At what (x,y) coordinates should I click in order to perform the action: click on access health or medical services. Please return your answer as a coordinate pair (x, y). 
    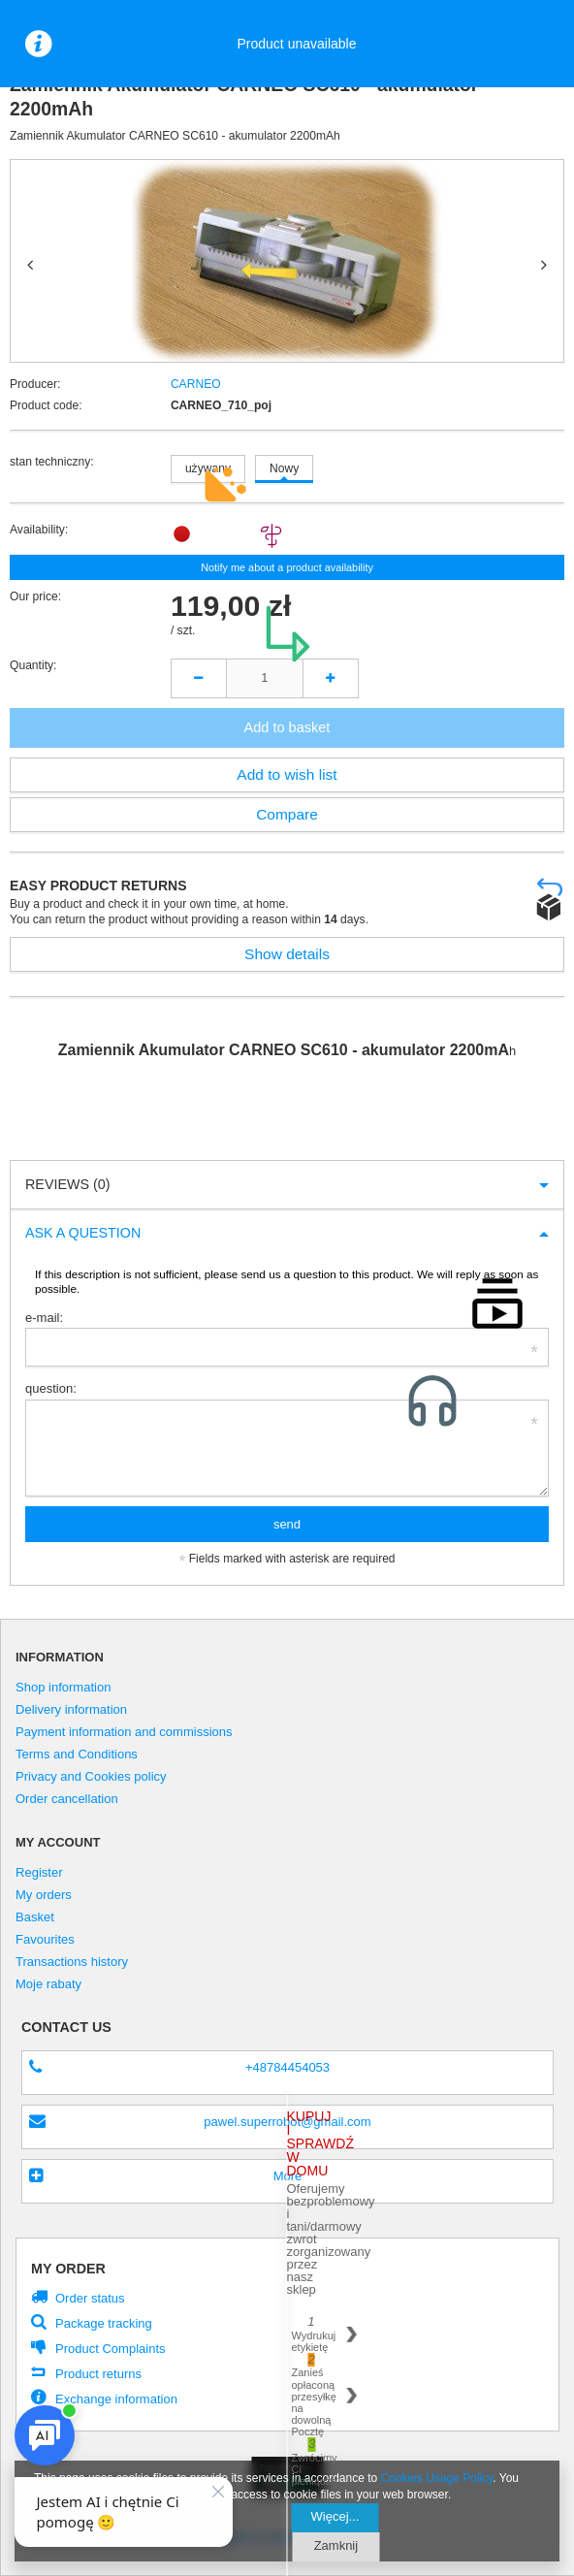
    Looking at the image, I should click on (271, 535).